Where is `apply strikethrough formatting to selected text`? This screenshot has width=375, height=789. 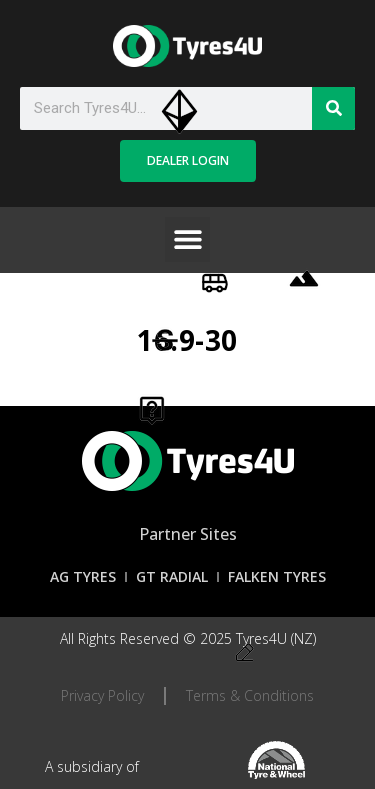
apply strikethrough formatting to selected text is located at coordinates (165, 342).